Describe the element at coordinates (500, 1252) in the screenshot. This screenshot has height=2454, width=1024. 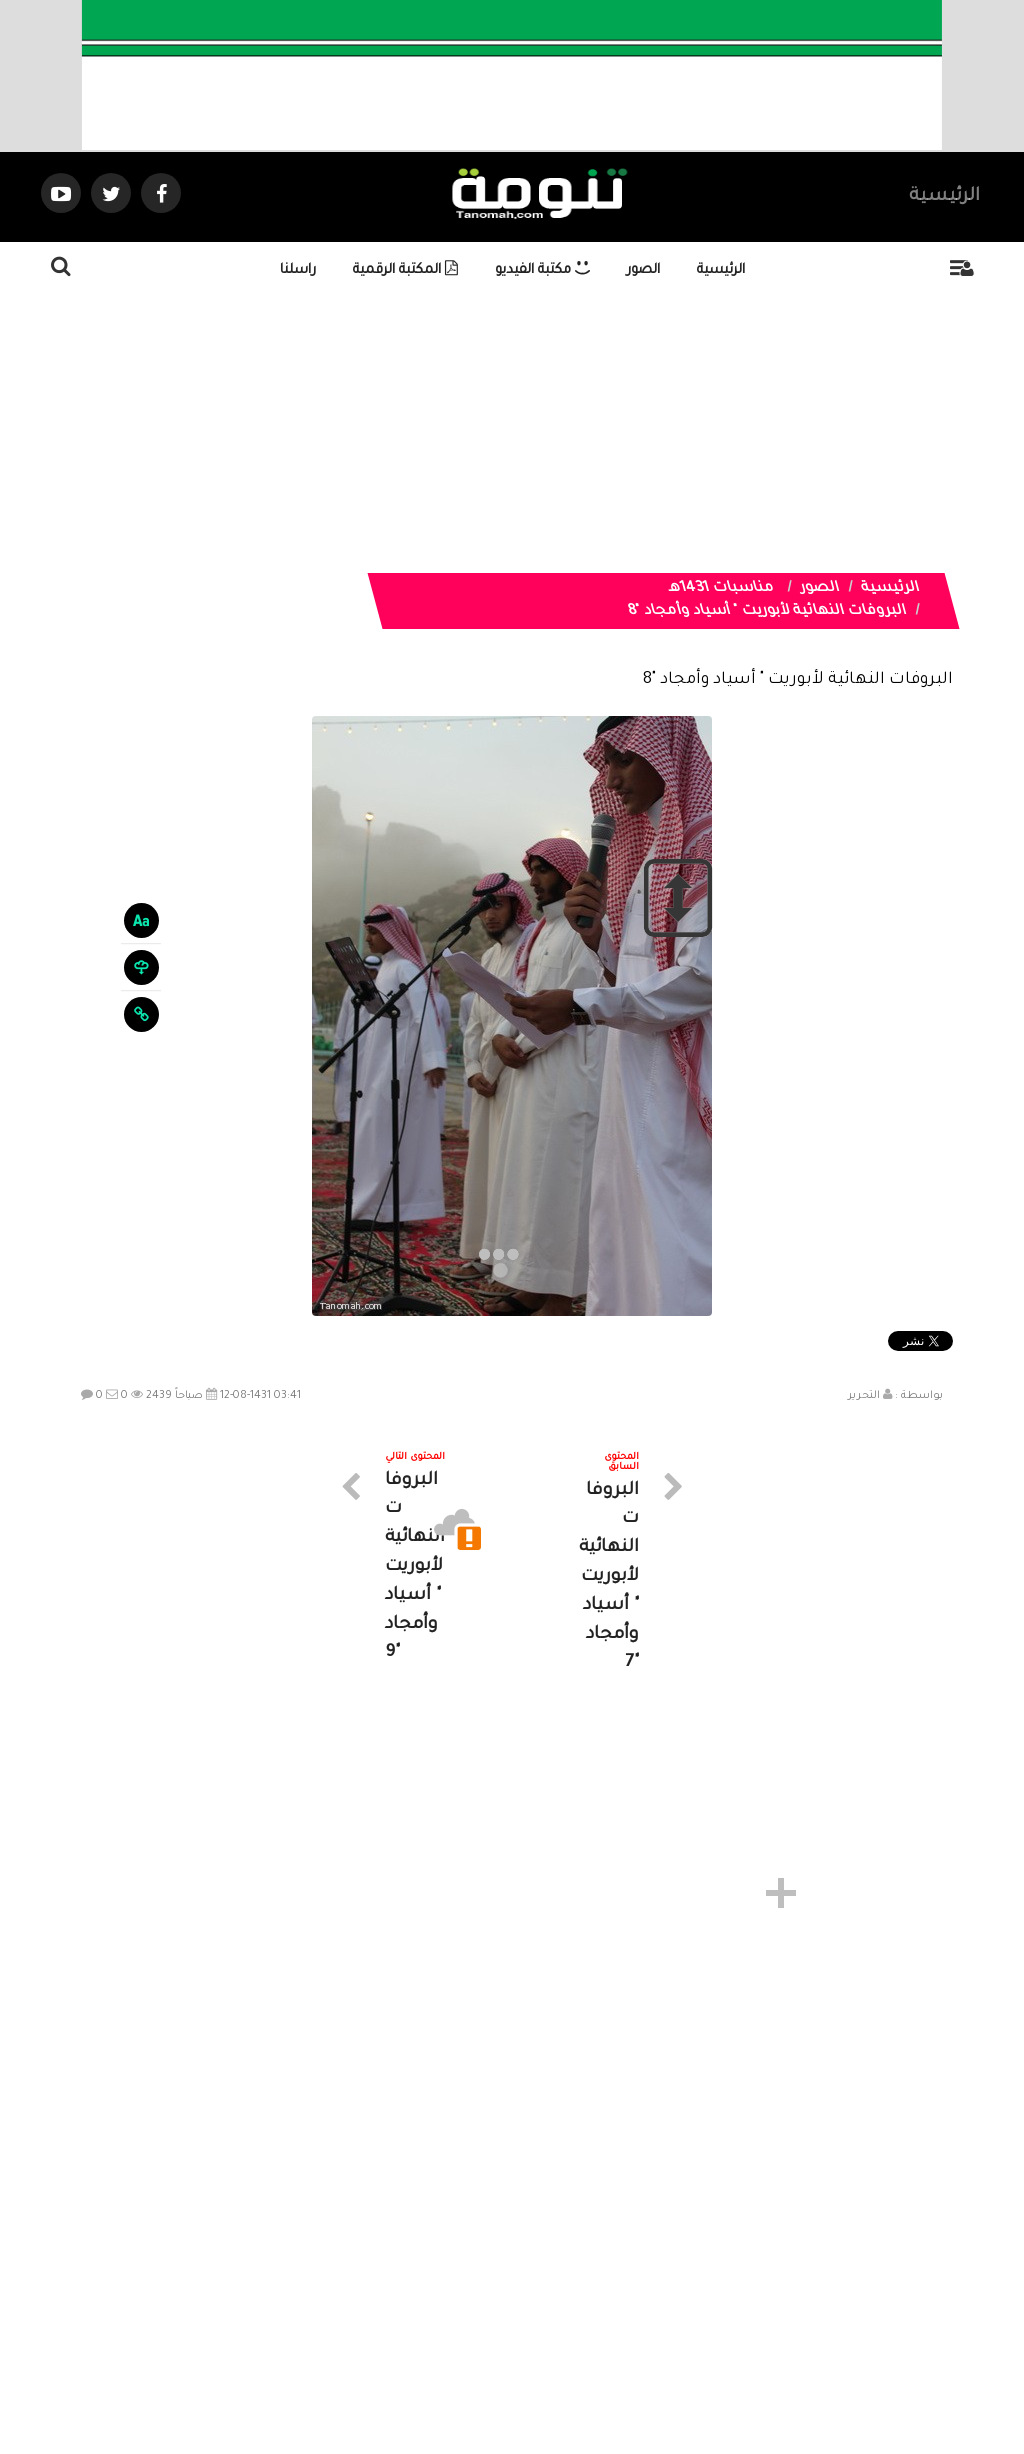
I see `searching for available wireless networks` at that location.